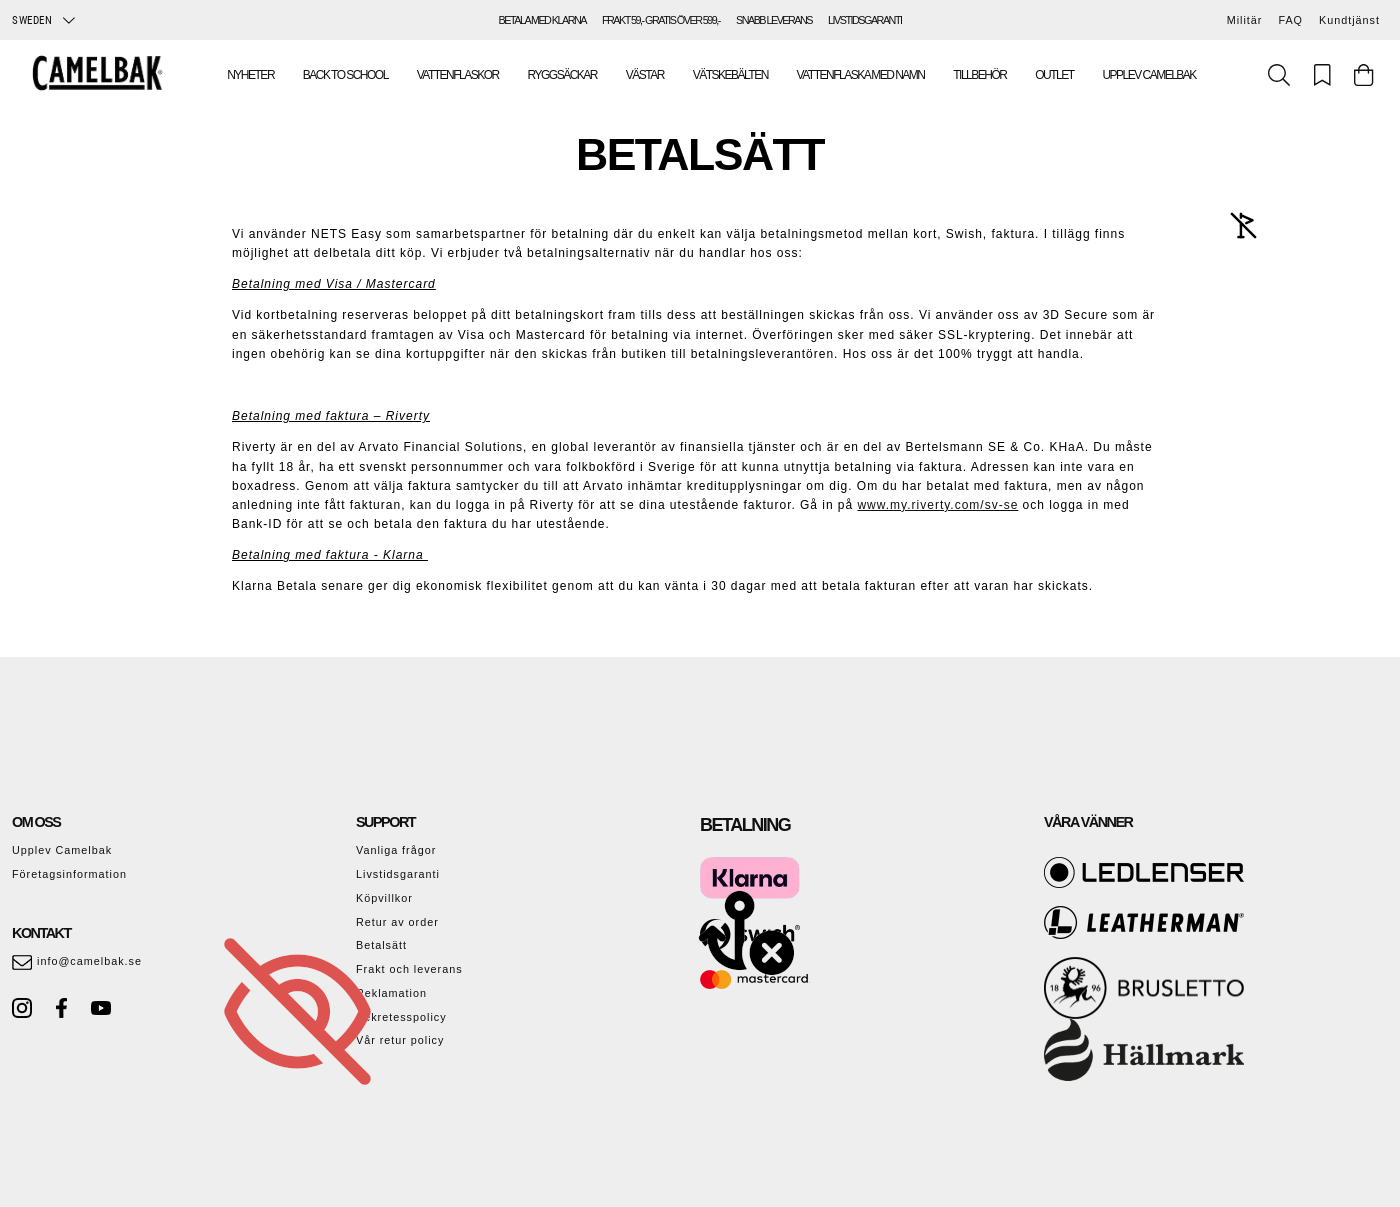  Describe the element at coordinates (297, 1011) in the screenshot. I see `hide password or sensitive content` at that location.